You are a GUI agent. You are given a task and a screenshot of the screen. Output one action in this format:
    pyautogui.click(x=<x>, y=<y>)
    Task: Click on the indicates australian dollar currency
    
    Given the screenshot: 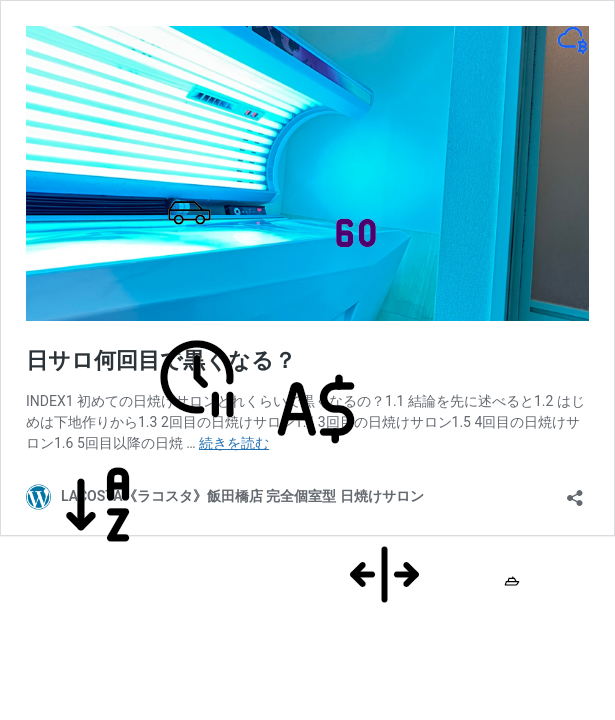 What is the action you would take?
    pyautogui.click(x=316, y=409)
    